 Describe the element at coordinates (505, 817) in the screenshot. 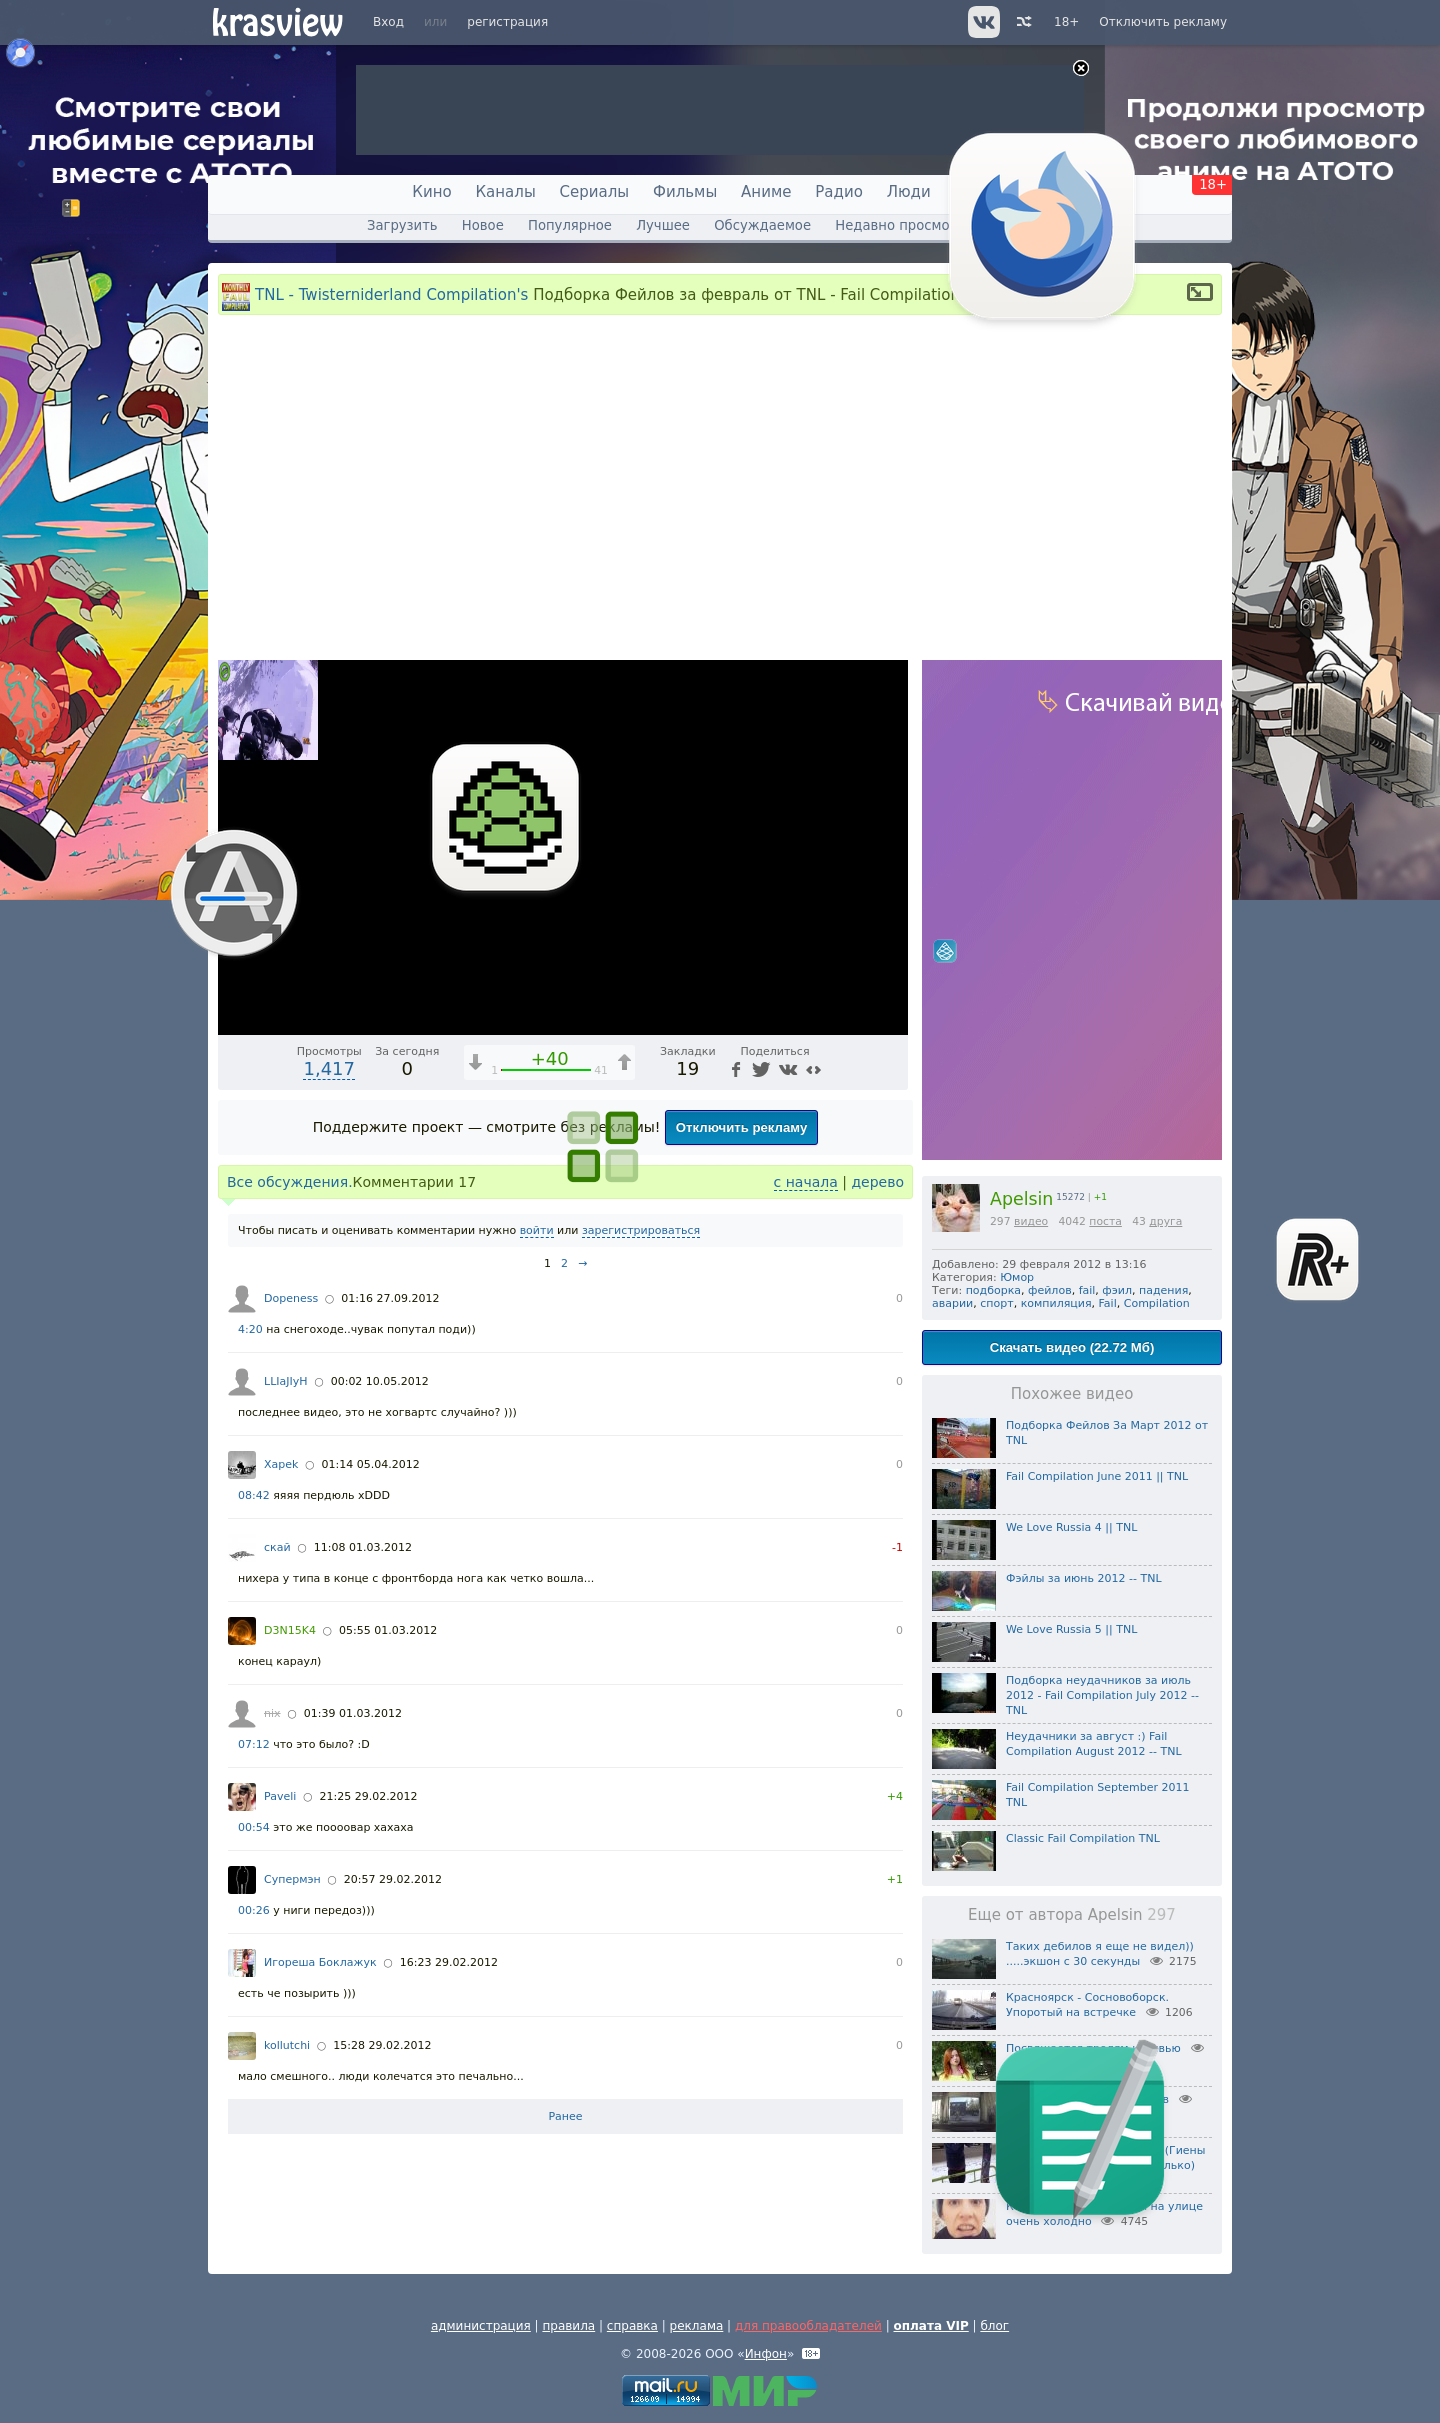

I see `open turtl secure note-taking app` at that location.